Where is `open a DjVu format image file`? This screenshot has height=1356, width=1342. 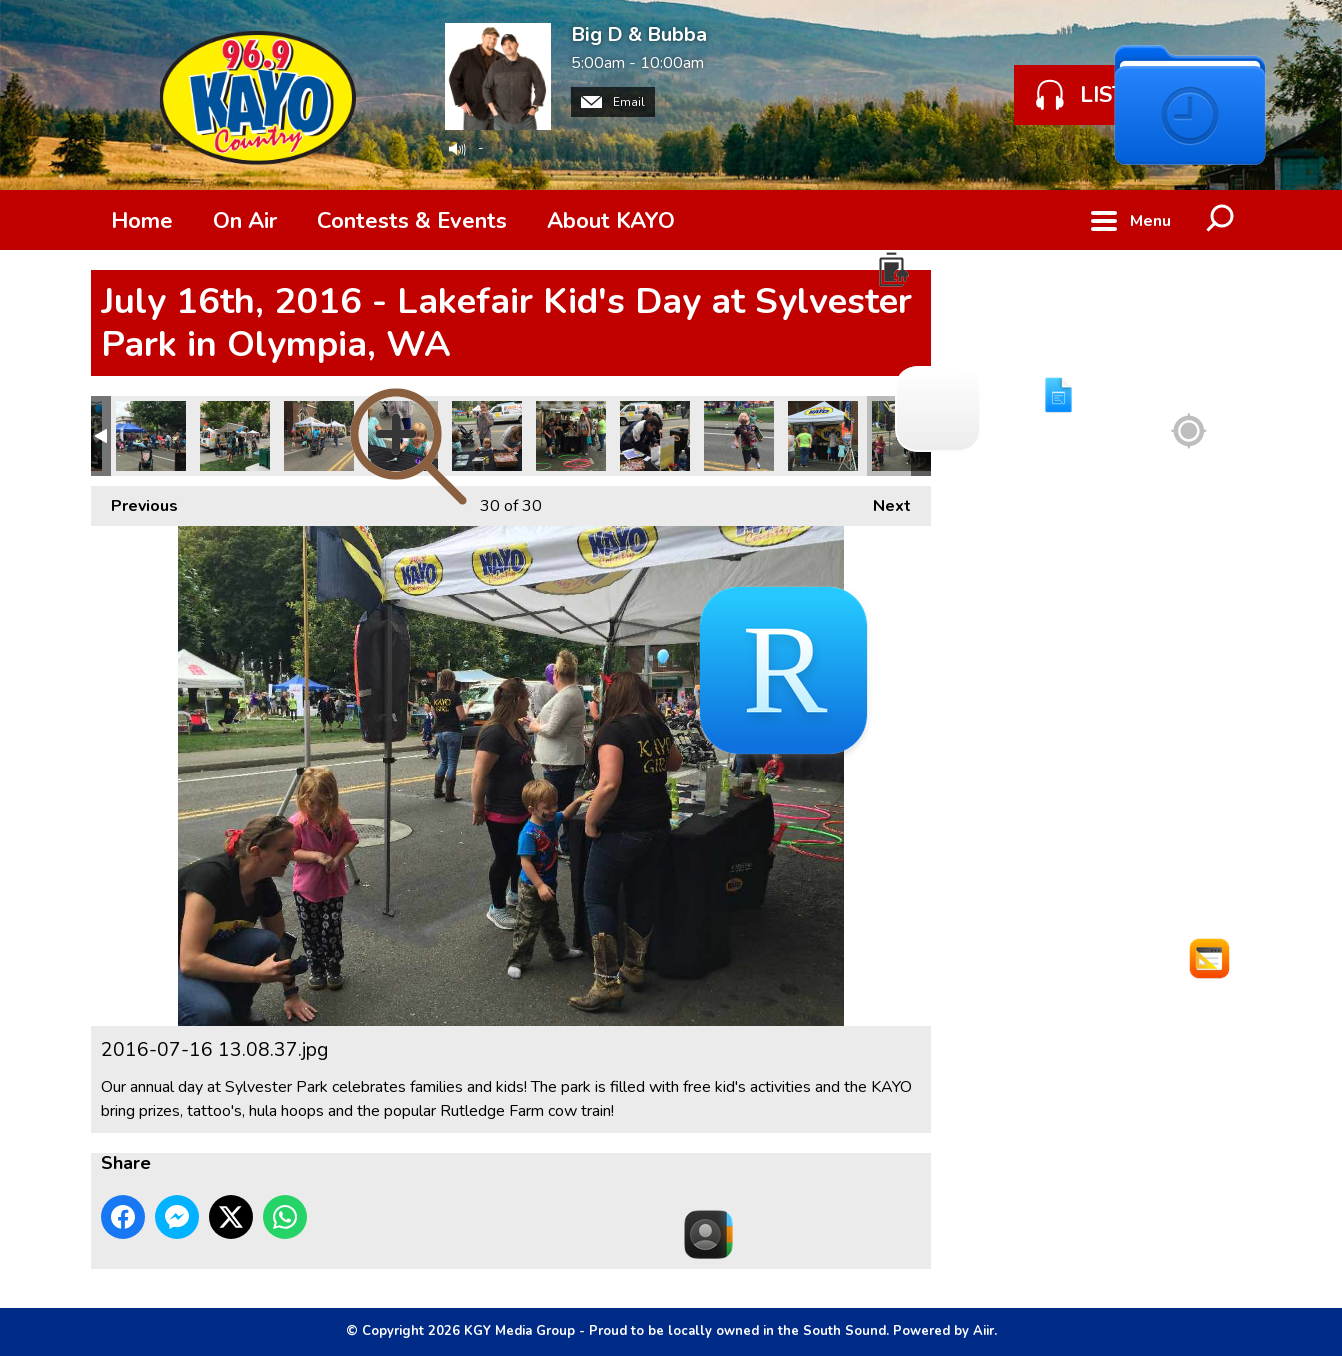 open a DjVu format image file is located at coordinates (1058, 395).